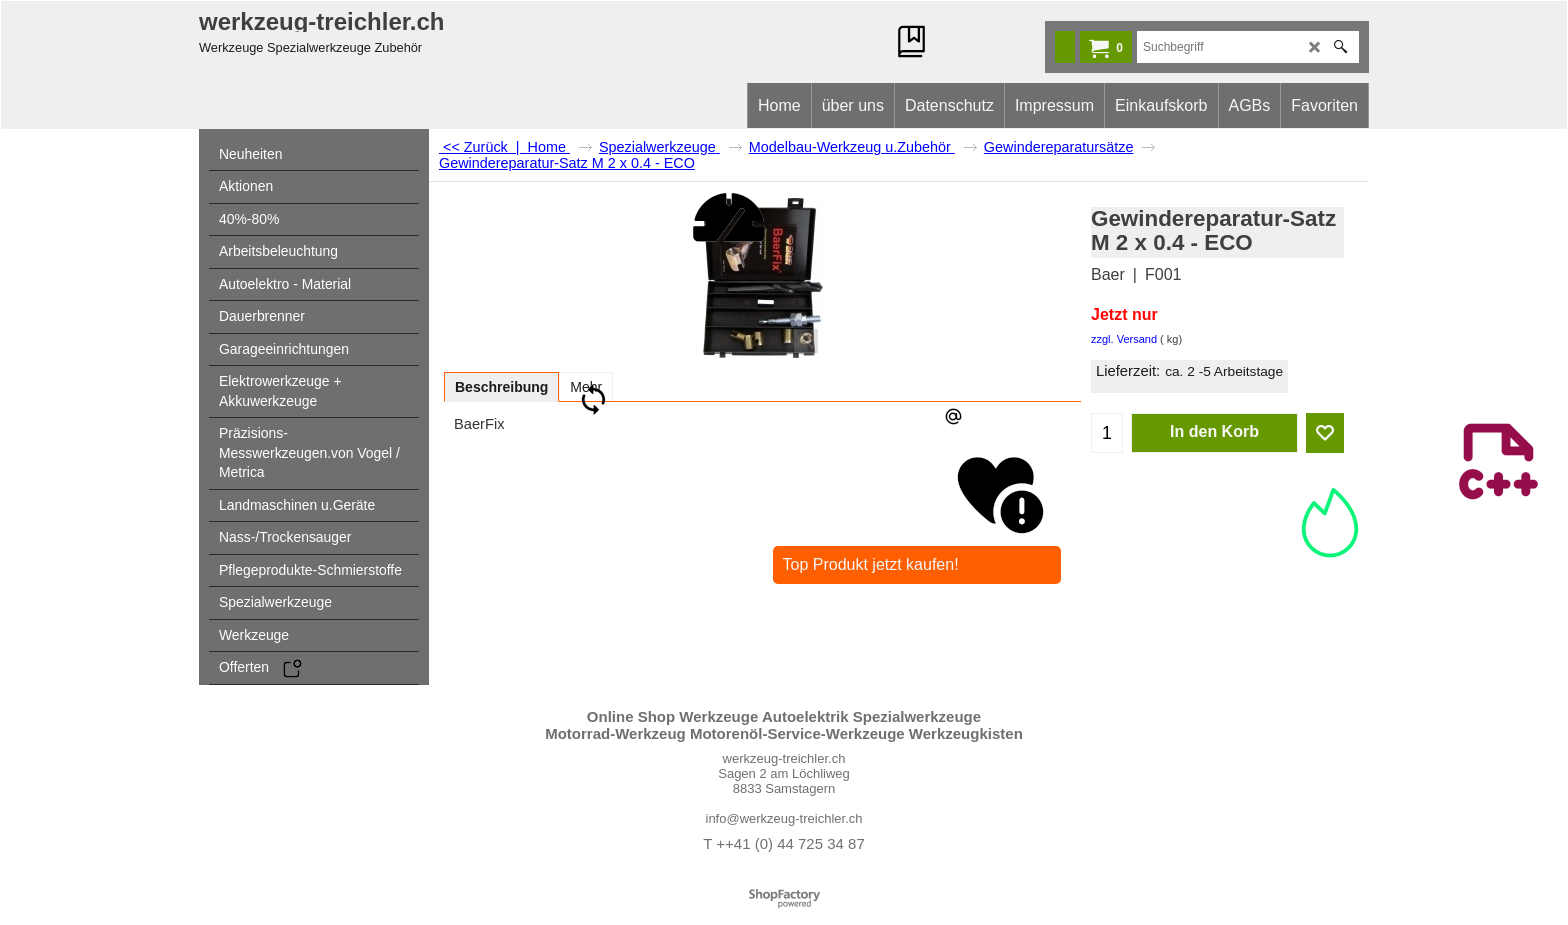 The width and height of the screenshot is (1568, 925). I want to click on health alert or warning notification, so click(1000, 490).